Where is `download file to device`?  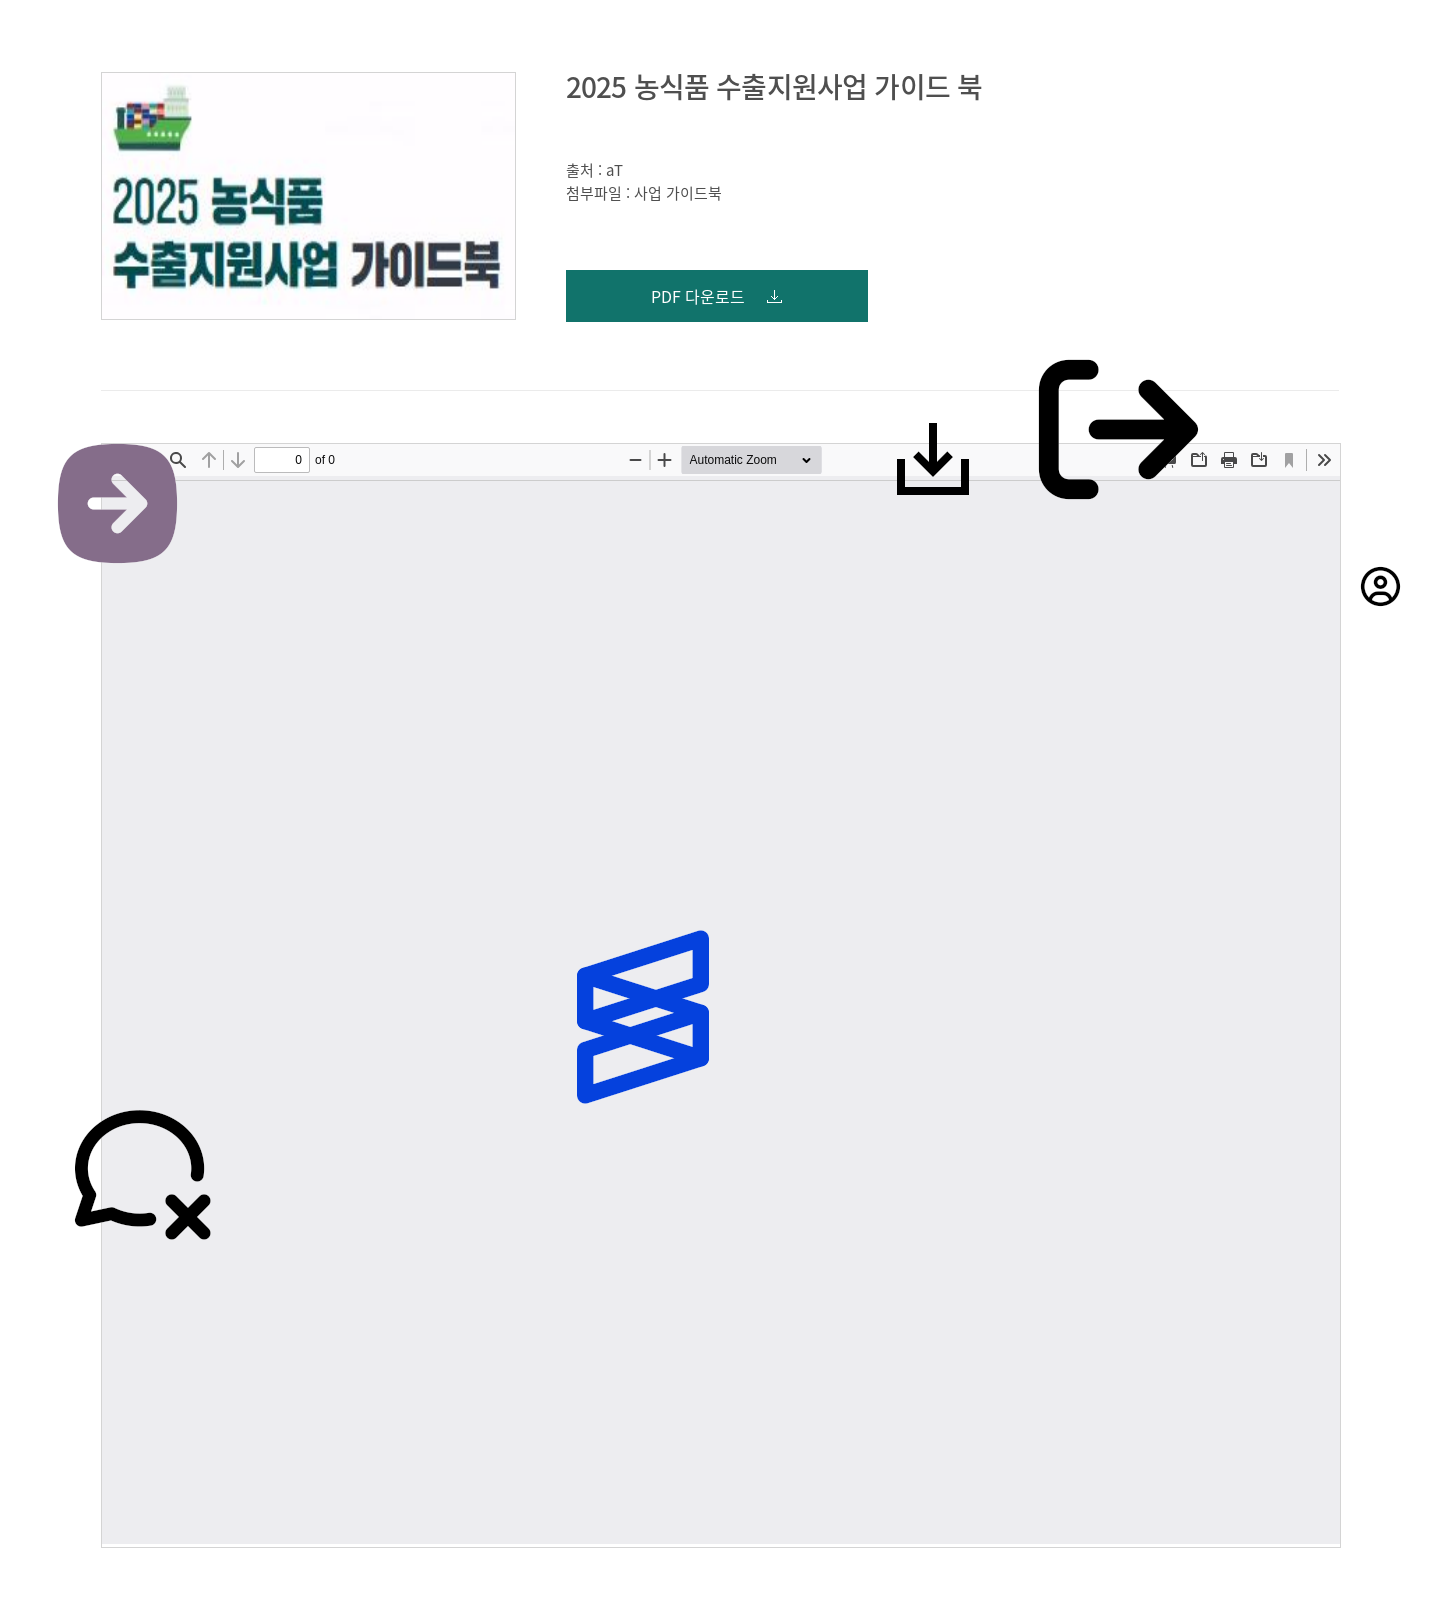 download file to device is located at coordinates (933, 459).